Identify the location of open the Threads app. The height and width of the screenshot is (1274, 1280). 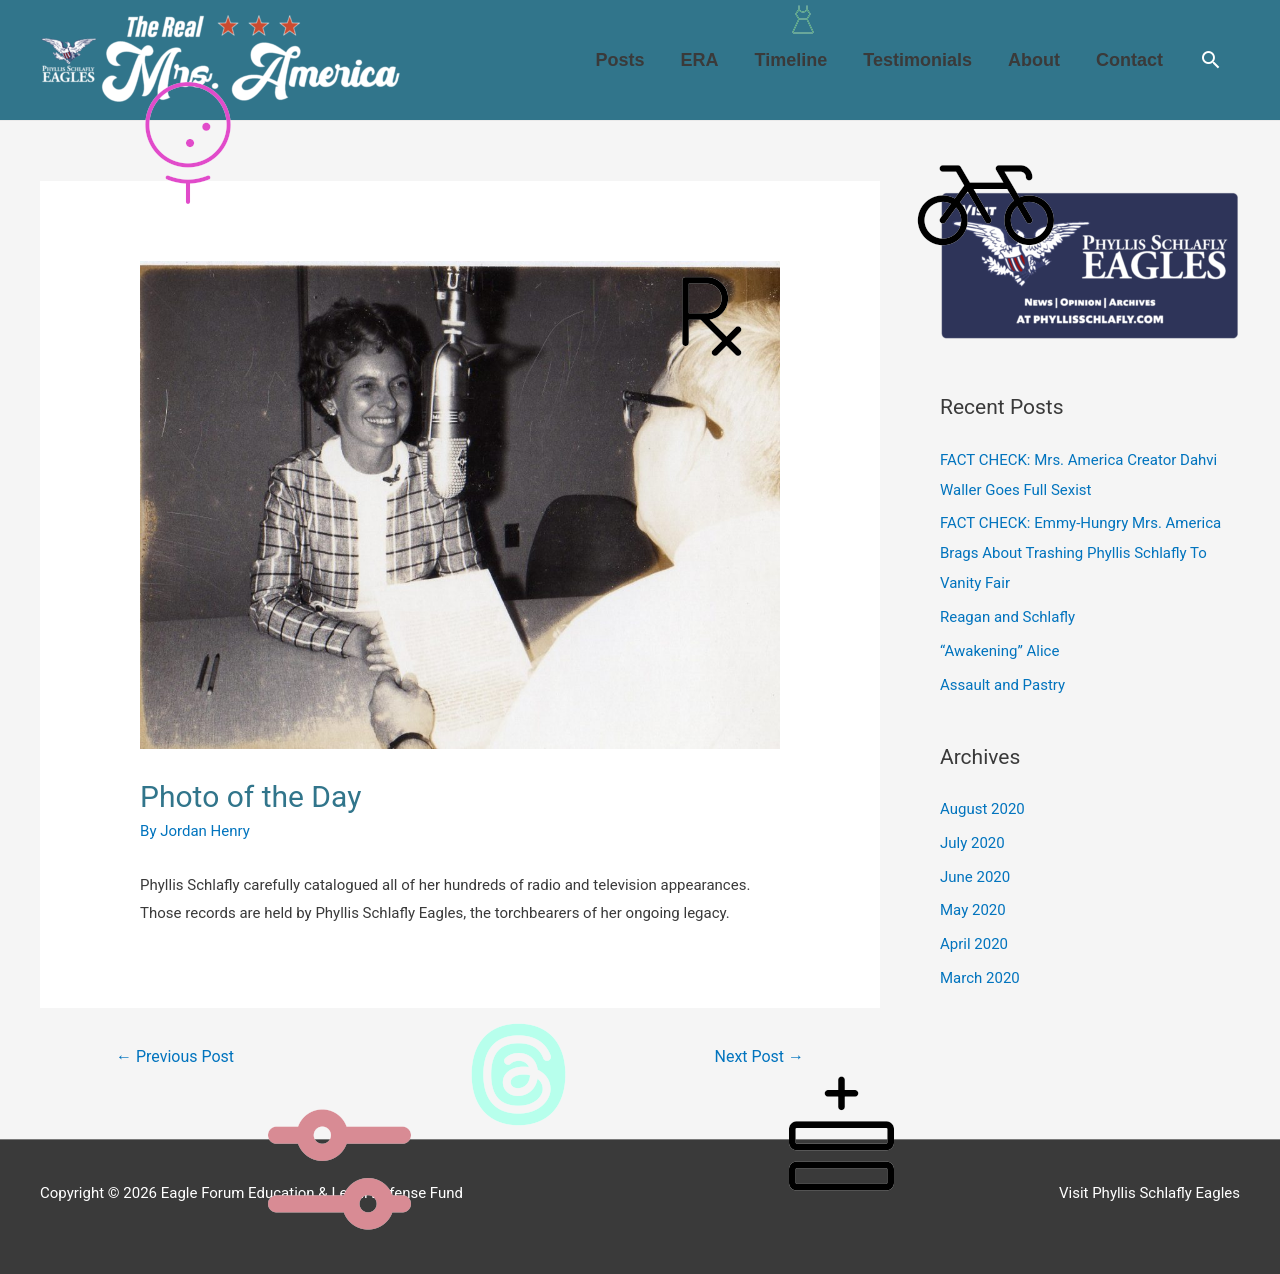
(518, 1074).